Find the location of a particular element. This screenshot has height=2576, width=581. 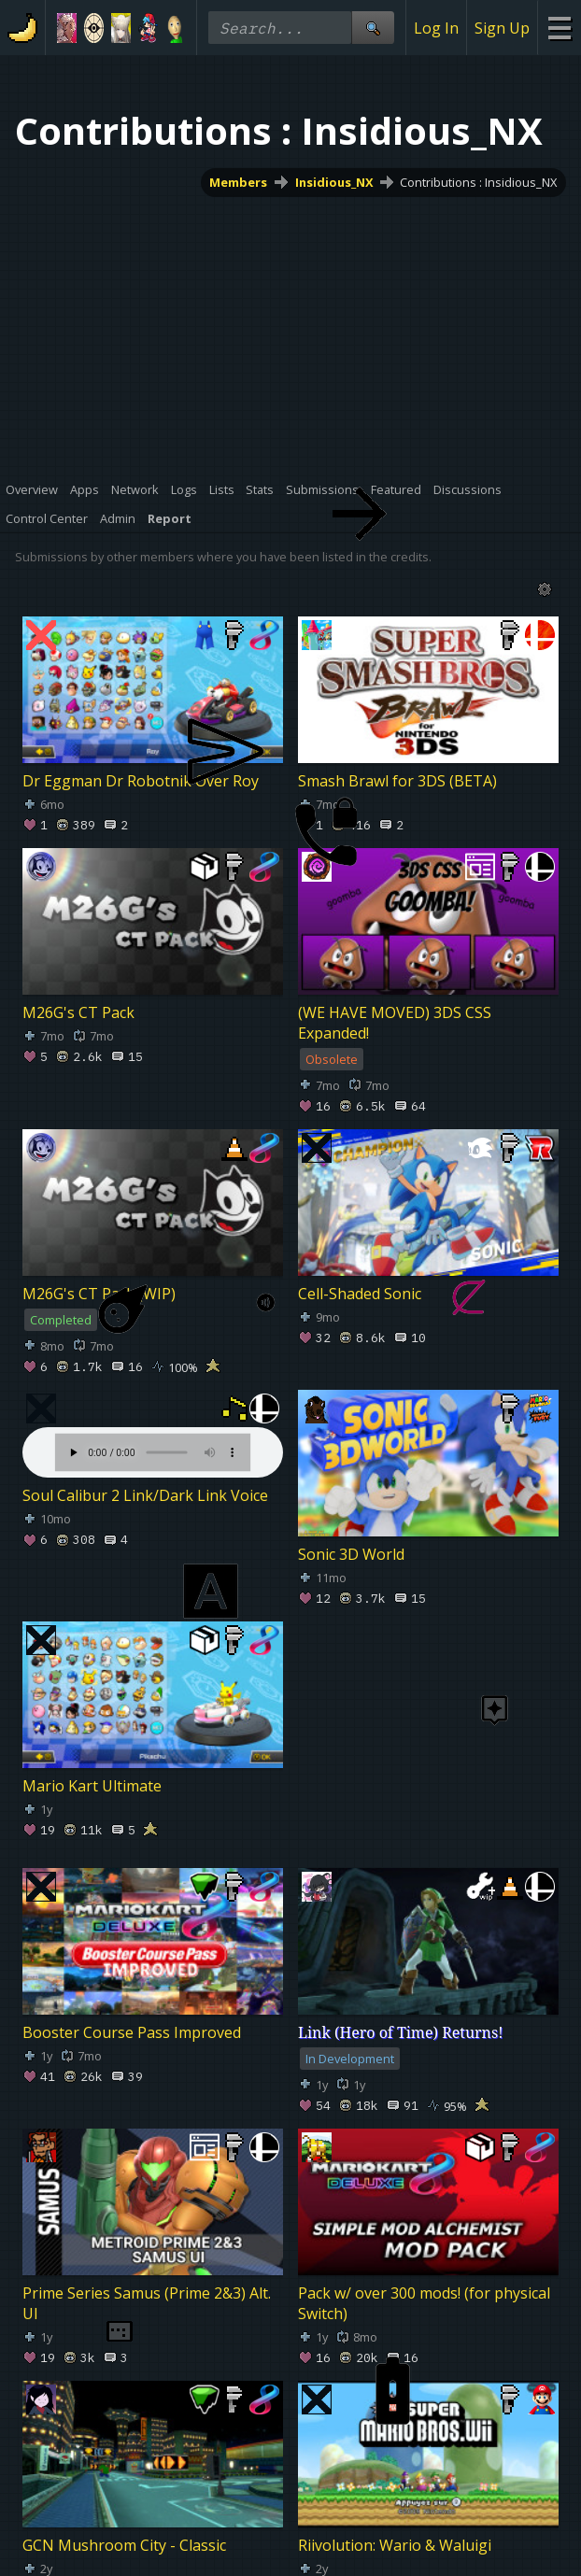

download or install a new font is located at coordinates (210, 1591).